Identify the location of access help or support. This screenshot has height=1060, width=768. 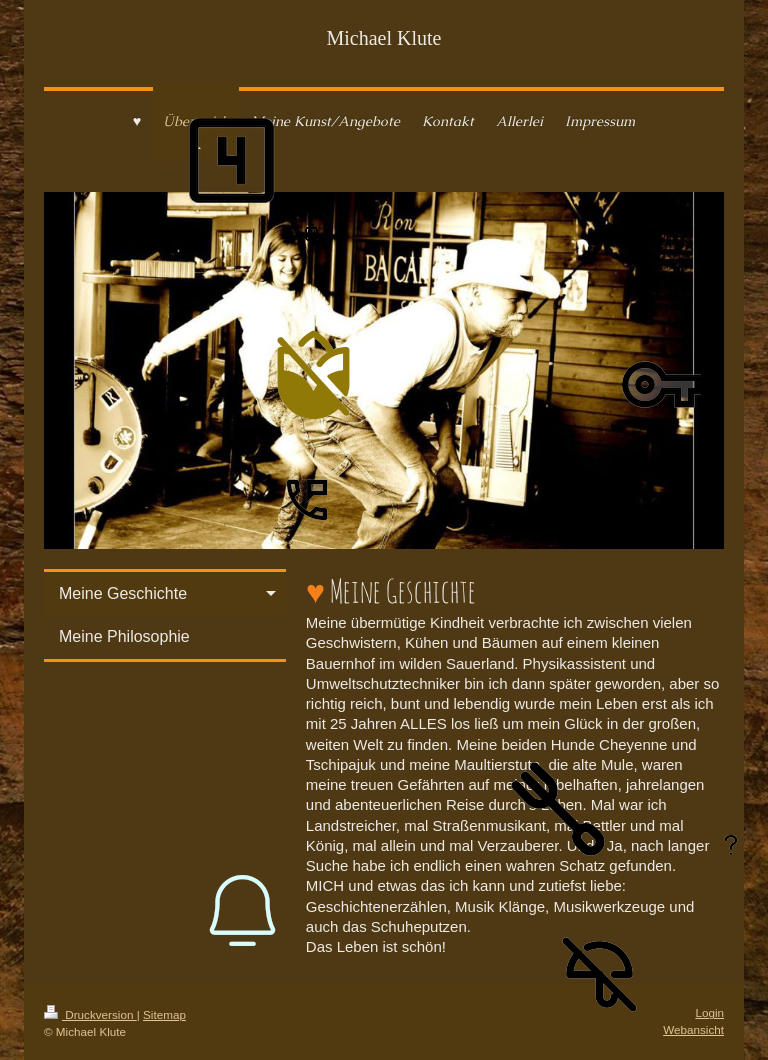
(731, 845).